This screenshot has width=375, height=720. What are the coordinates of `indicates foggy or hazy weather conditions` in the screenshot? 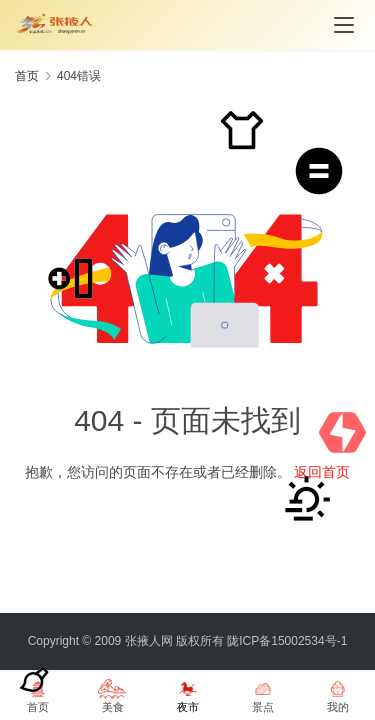 It's located at (306, 499).